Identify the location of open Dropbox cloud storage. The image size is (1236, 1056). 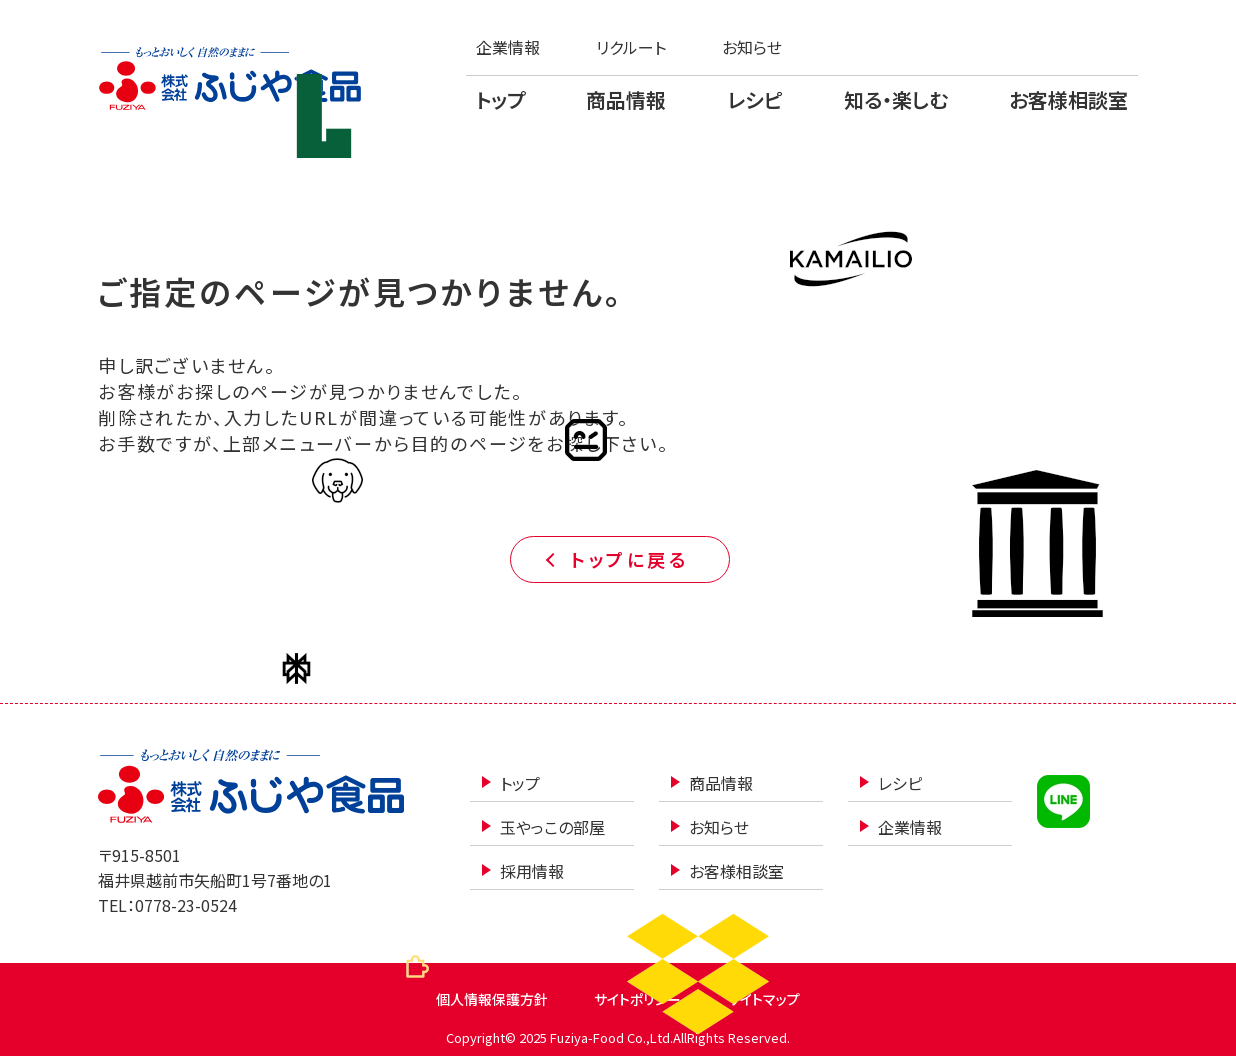
(698, 974).